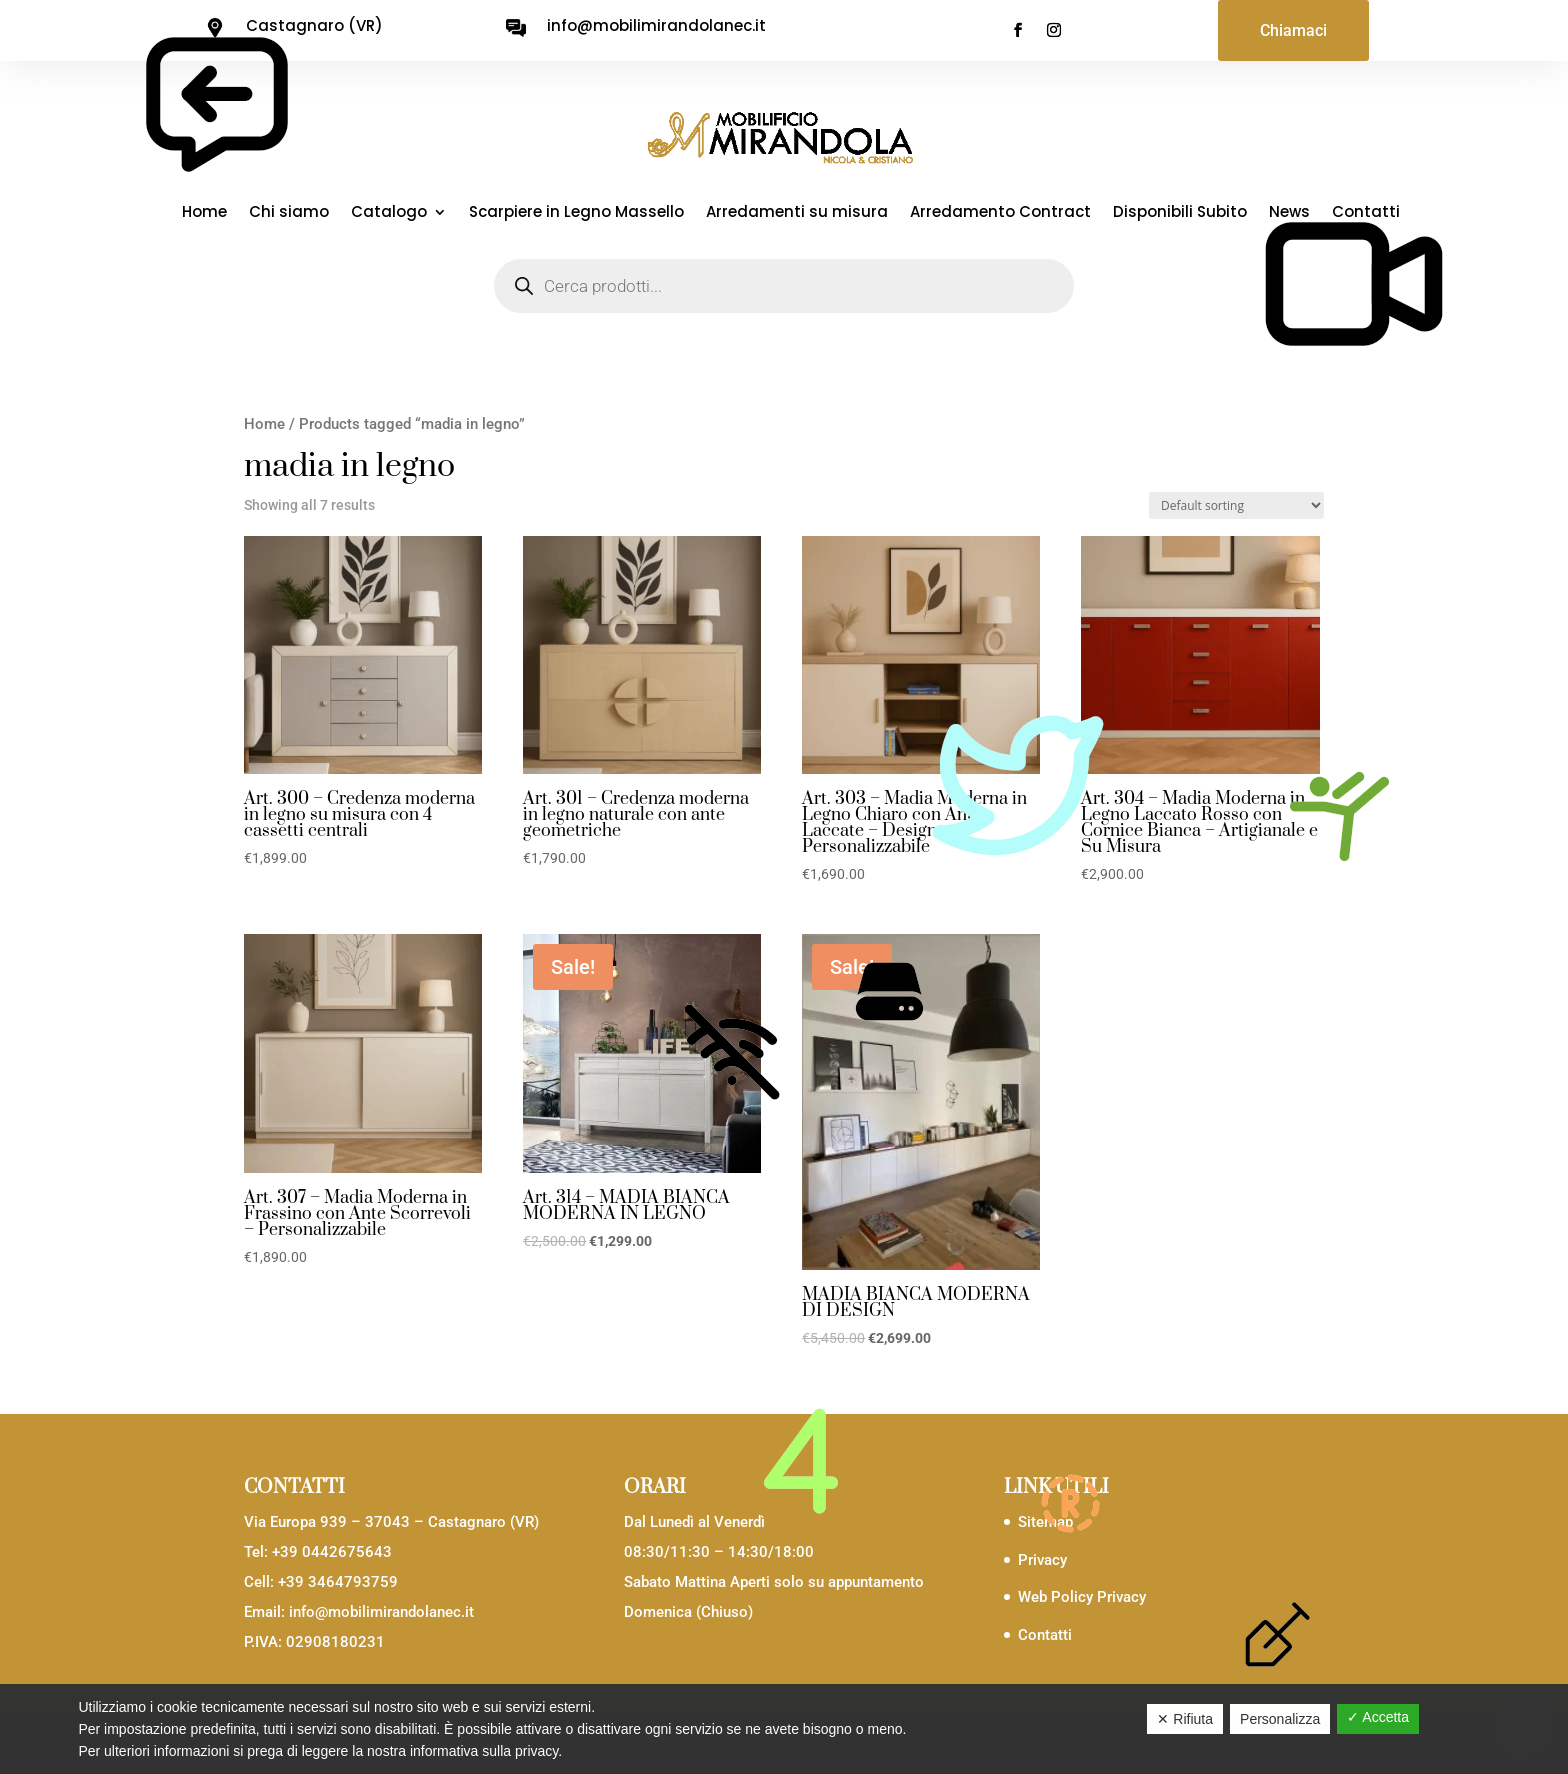 The image size is (1568, 1774). What do you see at coordinates (217, 101) in the screenshot?
I see `reply to a message` at bounding box center [217, 101].